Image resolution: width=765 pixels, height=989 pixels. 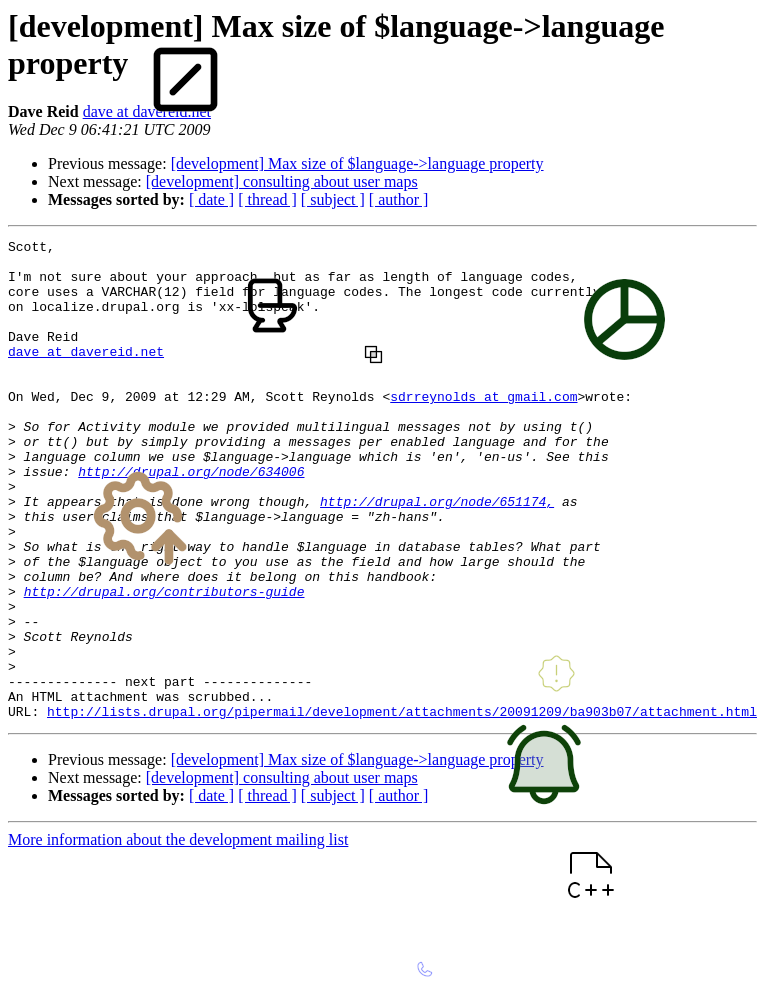 I want to click on open a C++ source file, so click(x=591, y=877).